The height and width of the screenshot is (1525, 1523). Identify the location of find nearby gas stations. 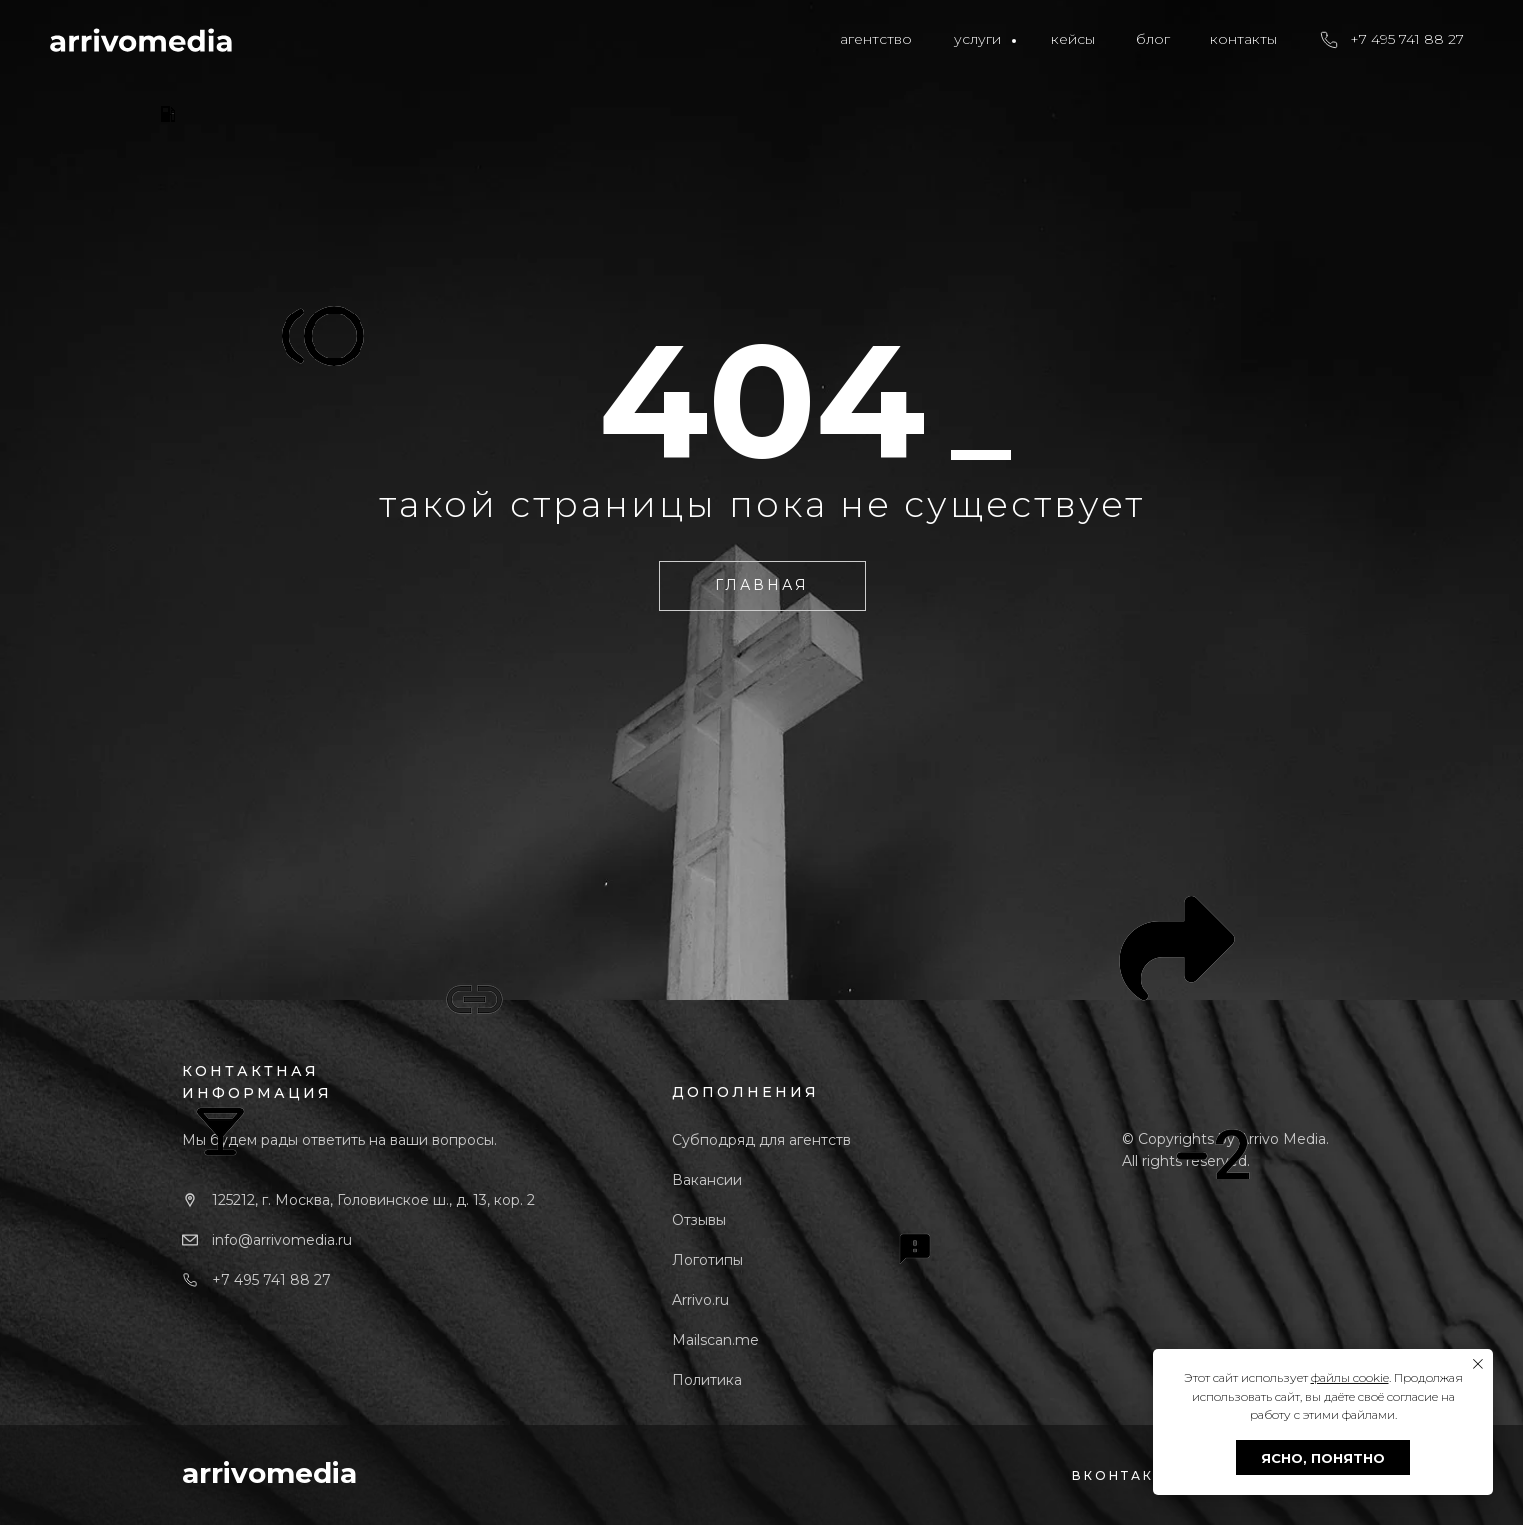
(168, 114).